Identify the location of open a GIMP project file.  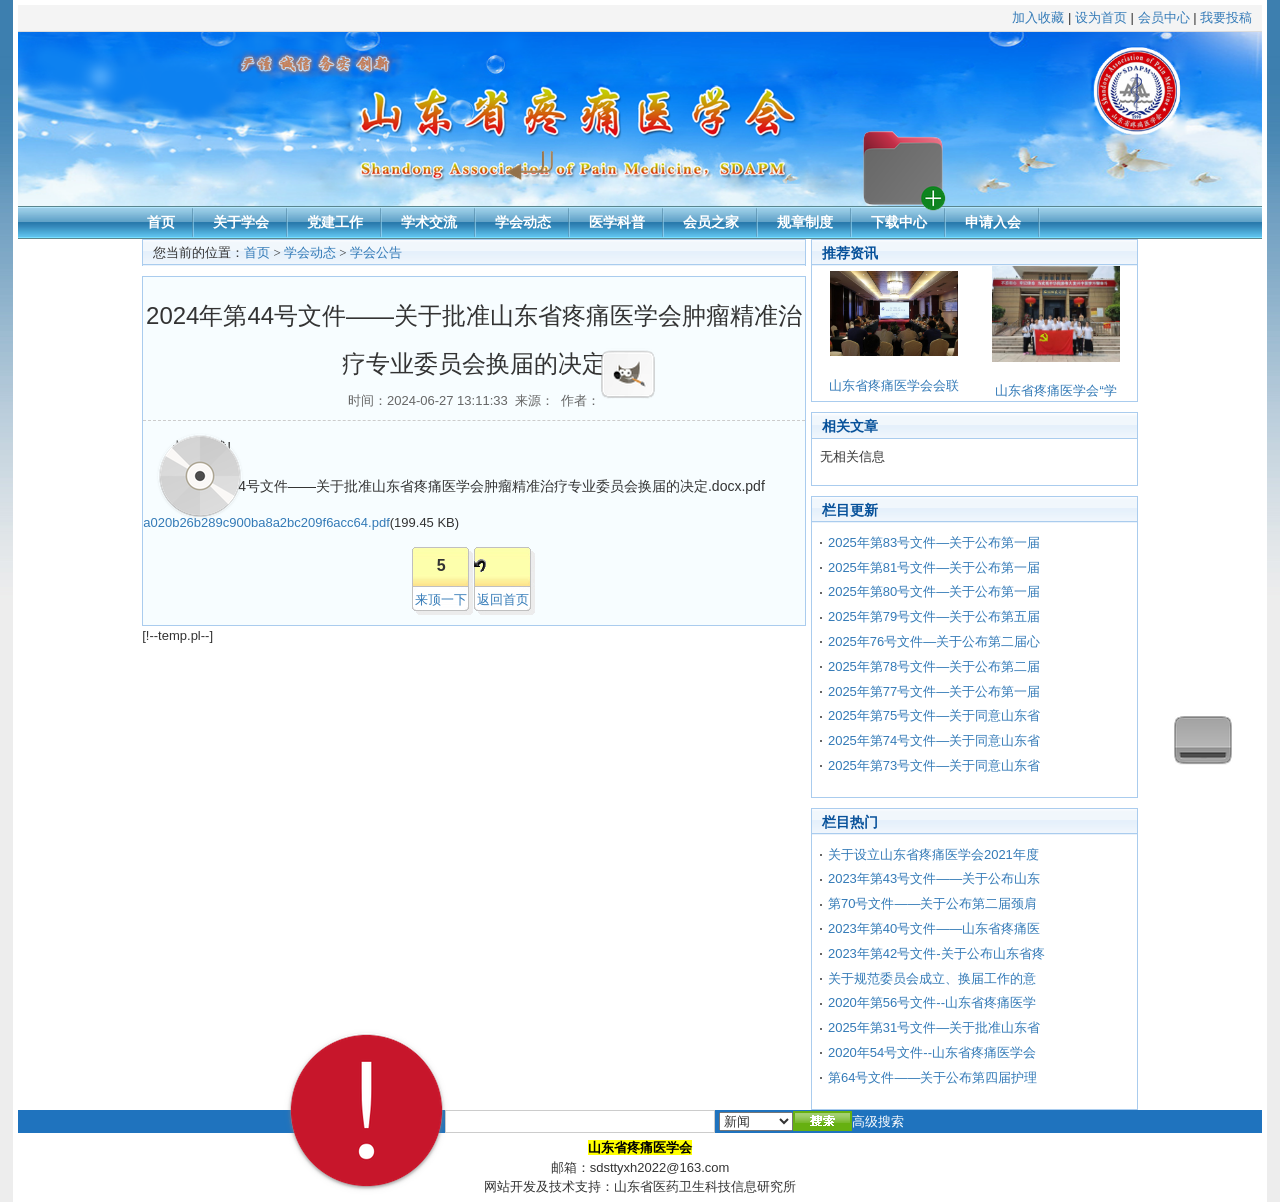
(628, 373).